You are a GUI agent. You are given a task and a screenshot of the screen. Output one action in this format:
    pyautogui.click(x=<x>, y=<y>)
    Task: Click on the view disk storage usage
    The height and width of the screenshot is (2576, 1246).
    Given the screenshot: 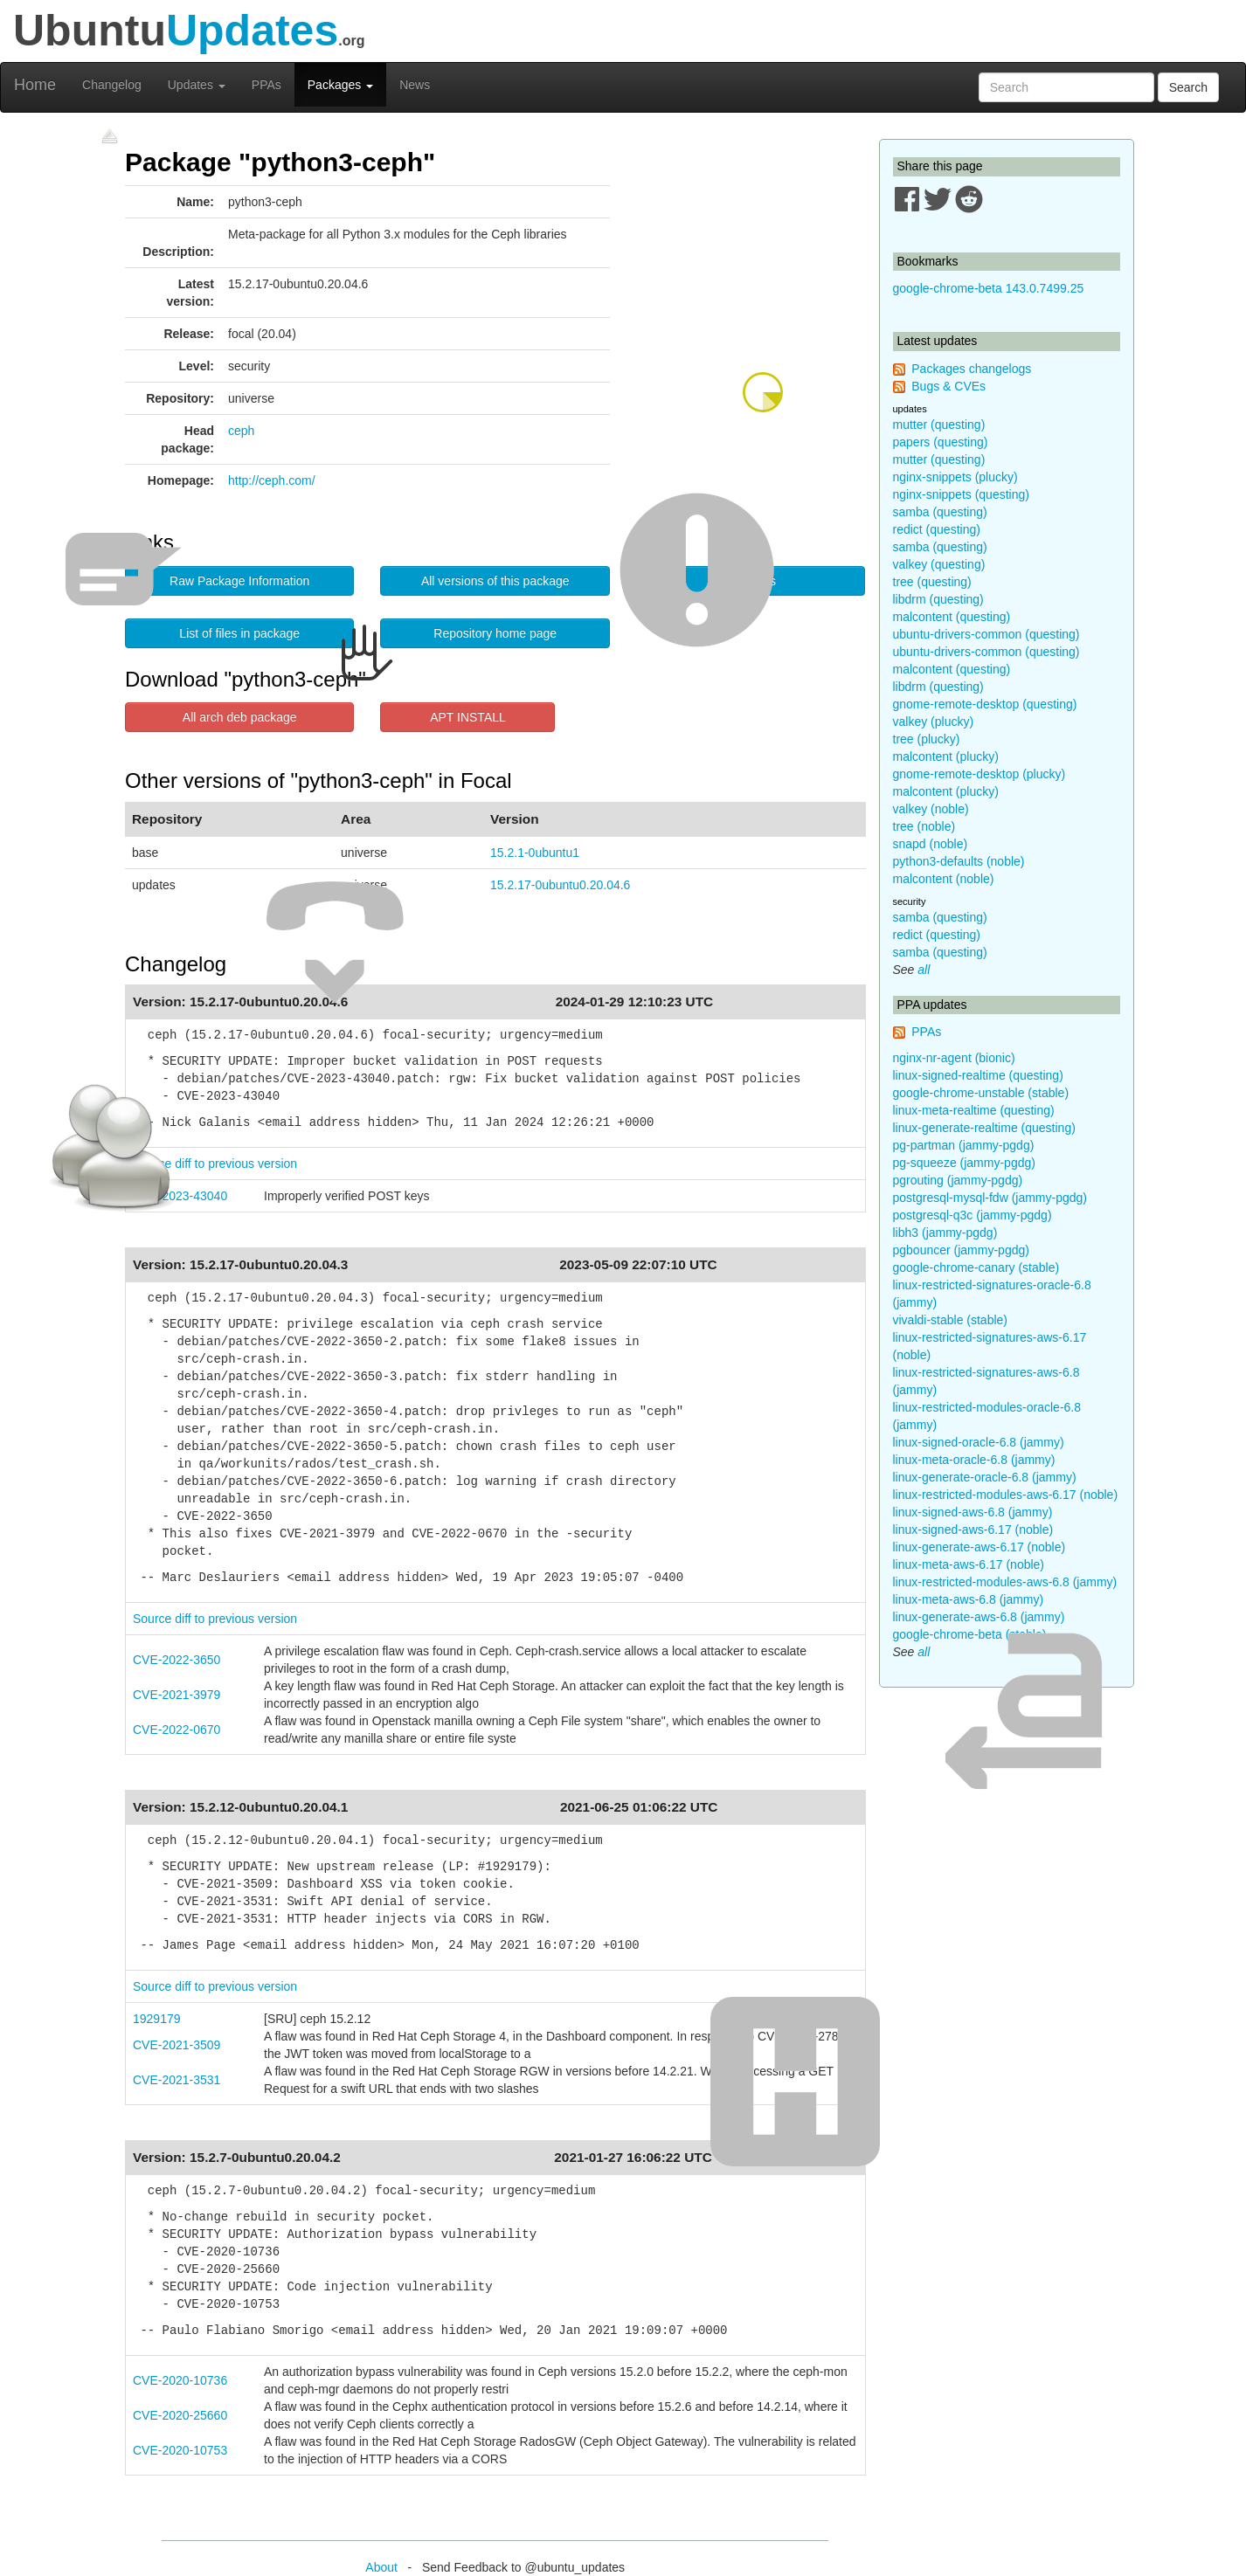 What is the action you would take?
    pyautogui.click(x=763, y=392)
    